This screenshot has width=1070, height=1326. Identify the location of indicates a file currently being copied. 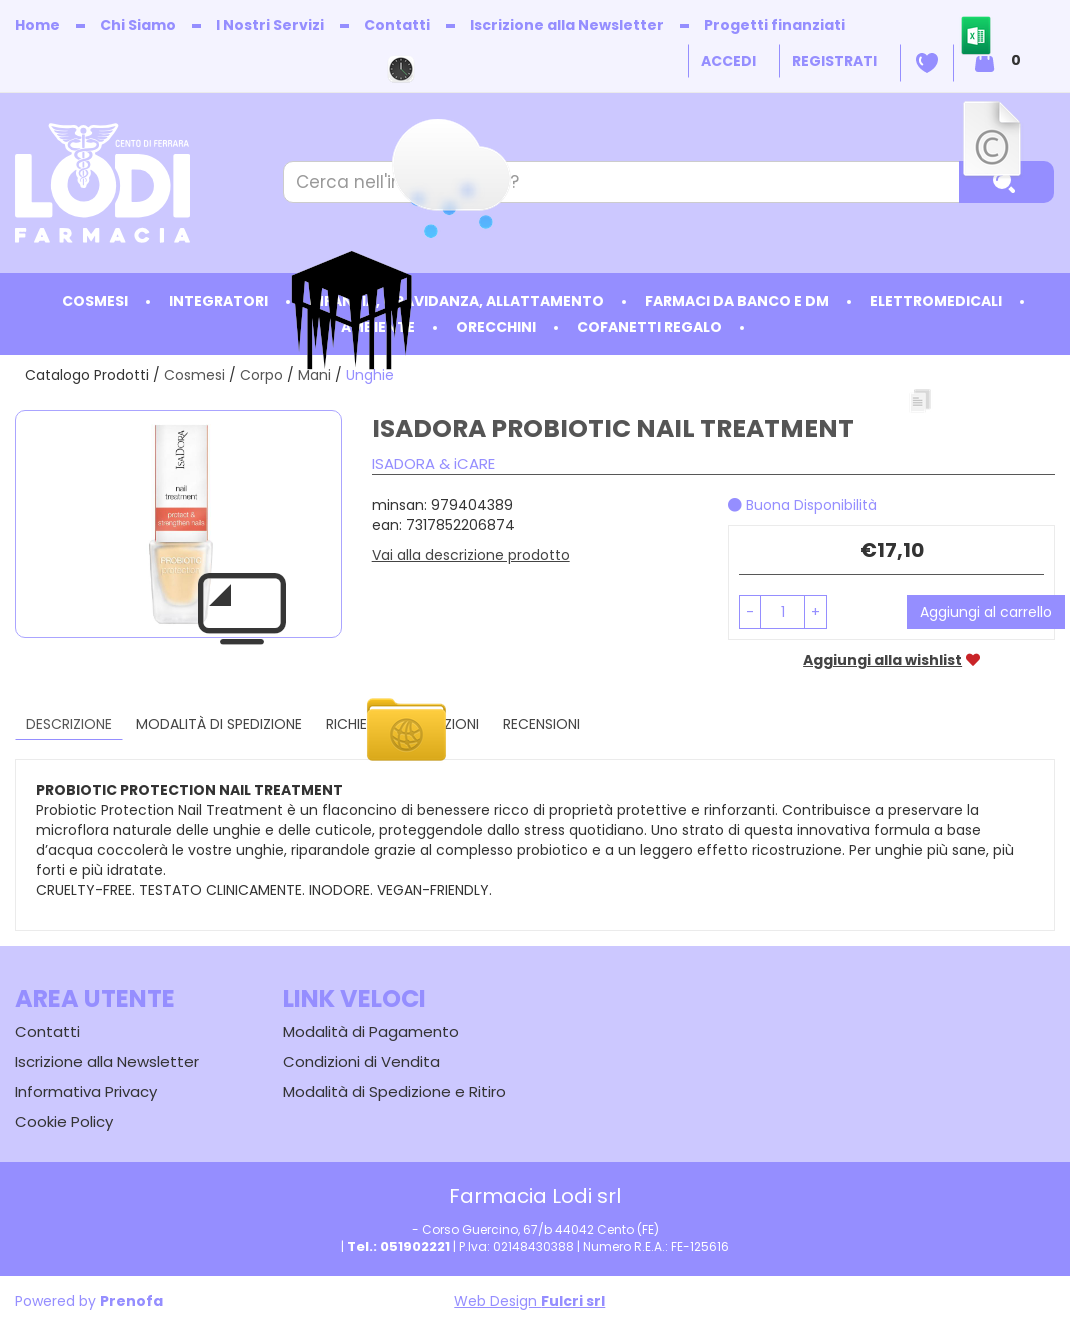
(992, 140).